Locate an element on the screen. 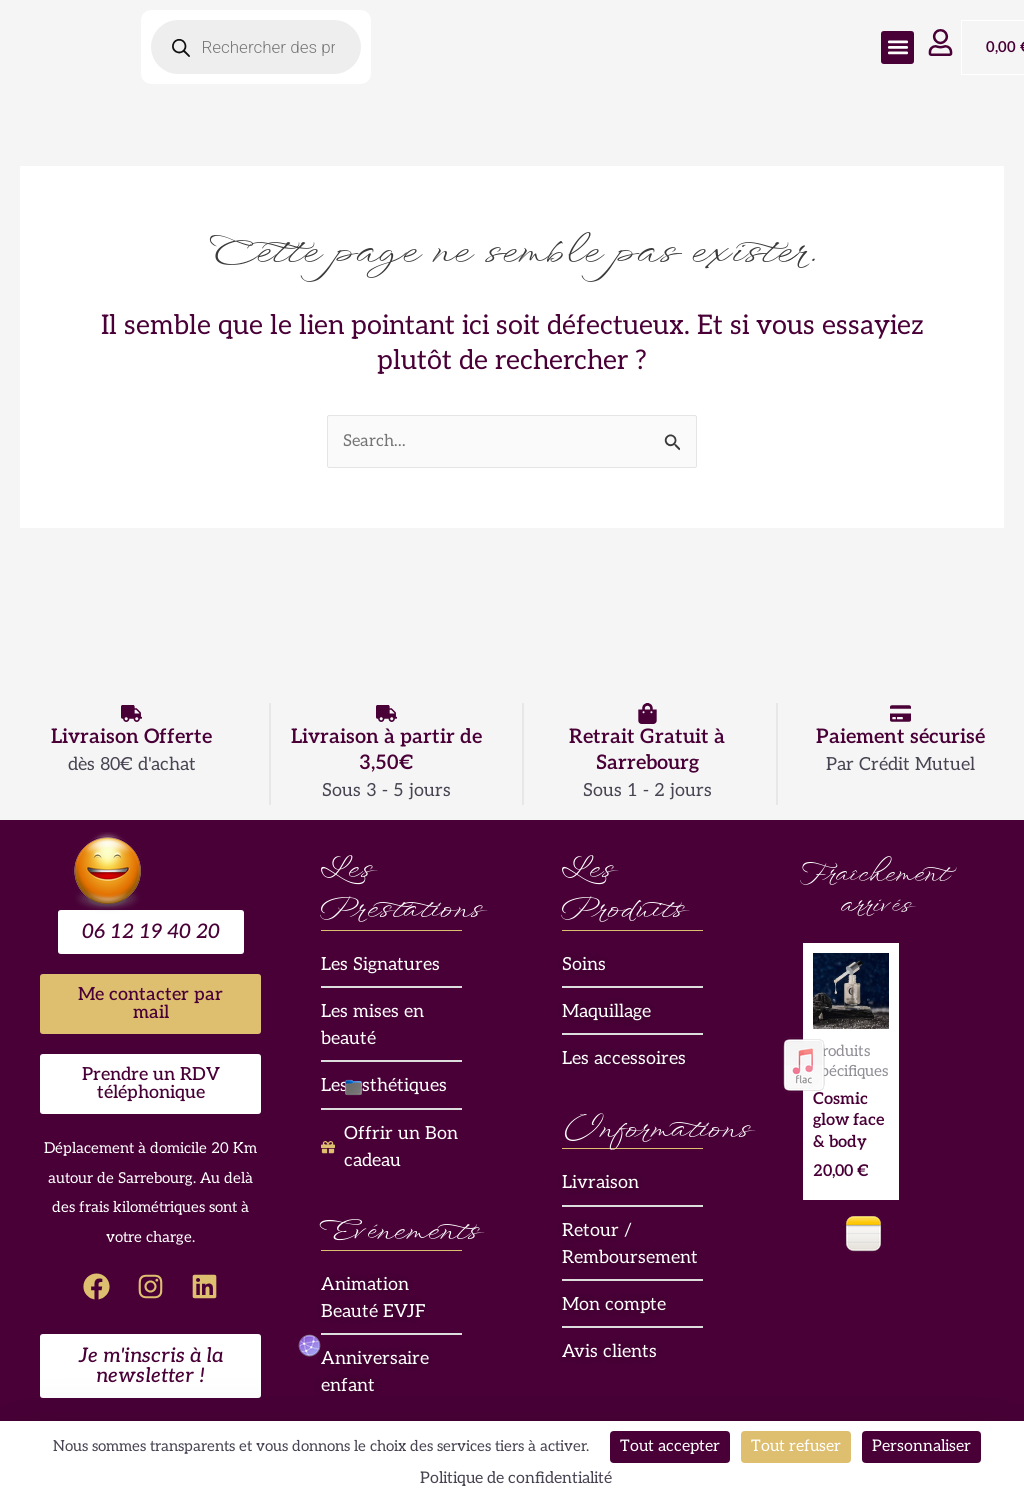 The image size is (1024, 1505). express happiness or laughter in a message is located at coordinates (108, 874).